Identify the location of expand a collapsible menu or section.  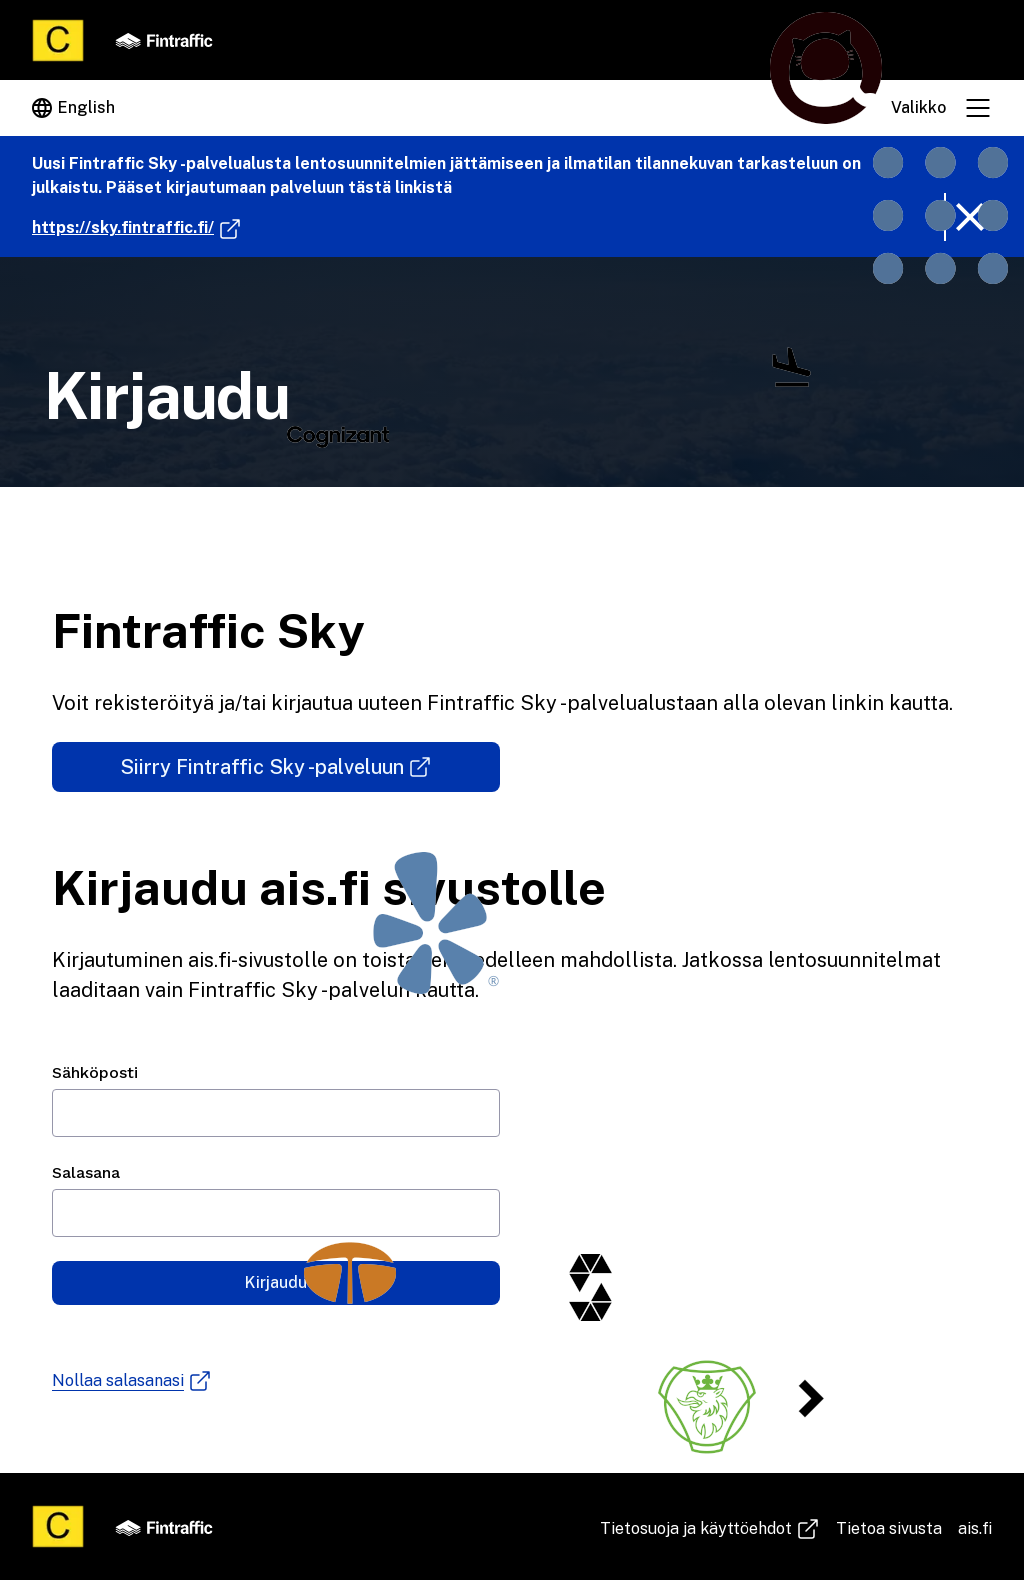
(810, 1398).